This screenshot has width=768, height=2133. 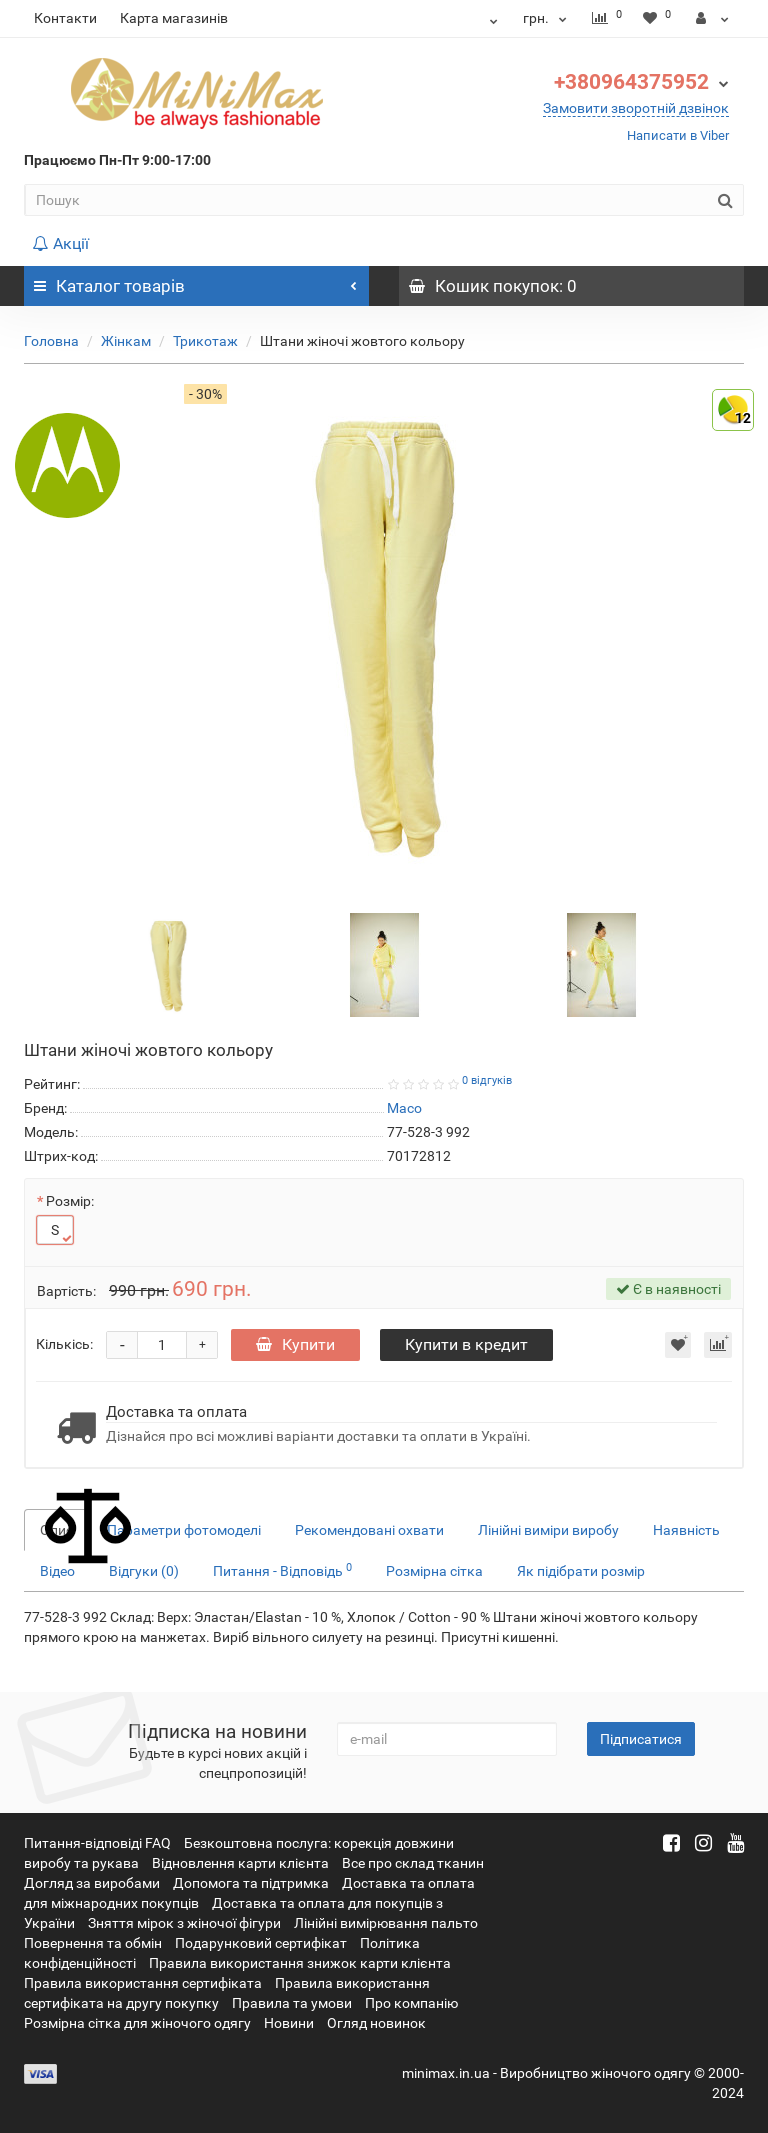 I want to click on Motorola brand logo, so click(x=67, y=465).